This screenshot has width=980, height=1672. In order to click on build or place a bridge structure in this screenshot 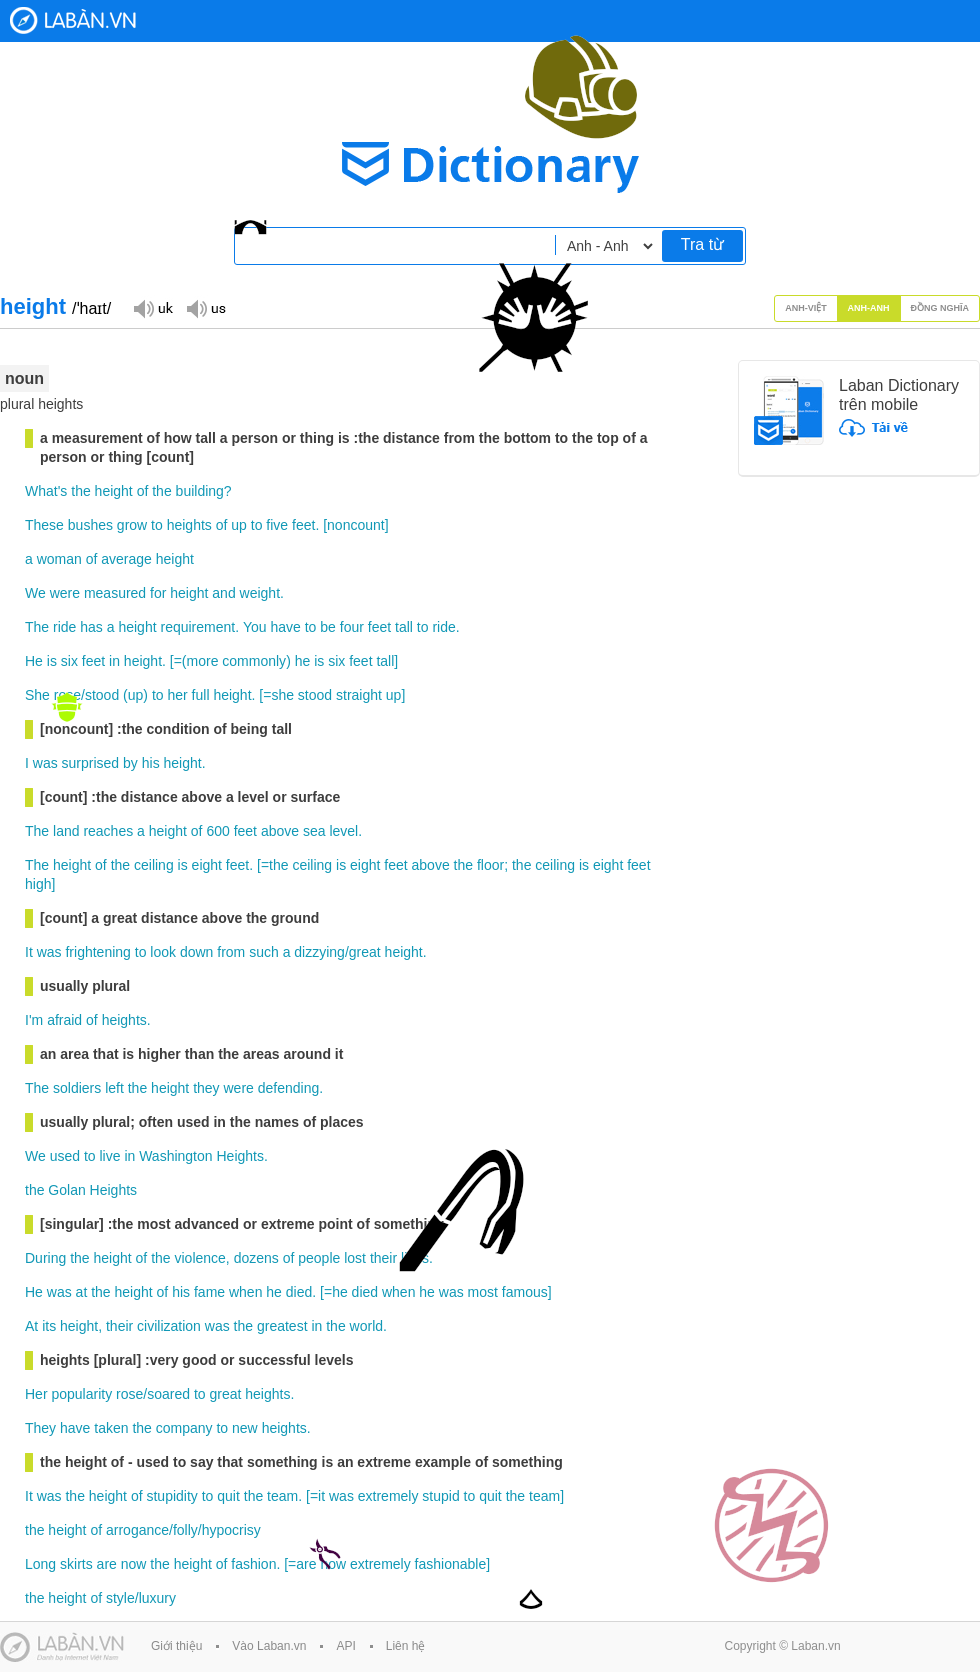, I will do `click(250, 219)`.